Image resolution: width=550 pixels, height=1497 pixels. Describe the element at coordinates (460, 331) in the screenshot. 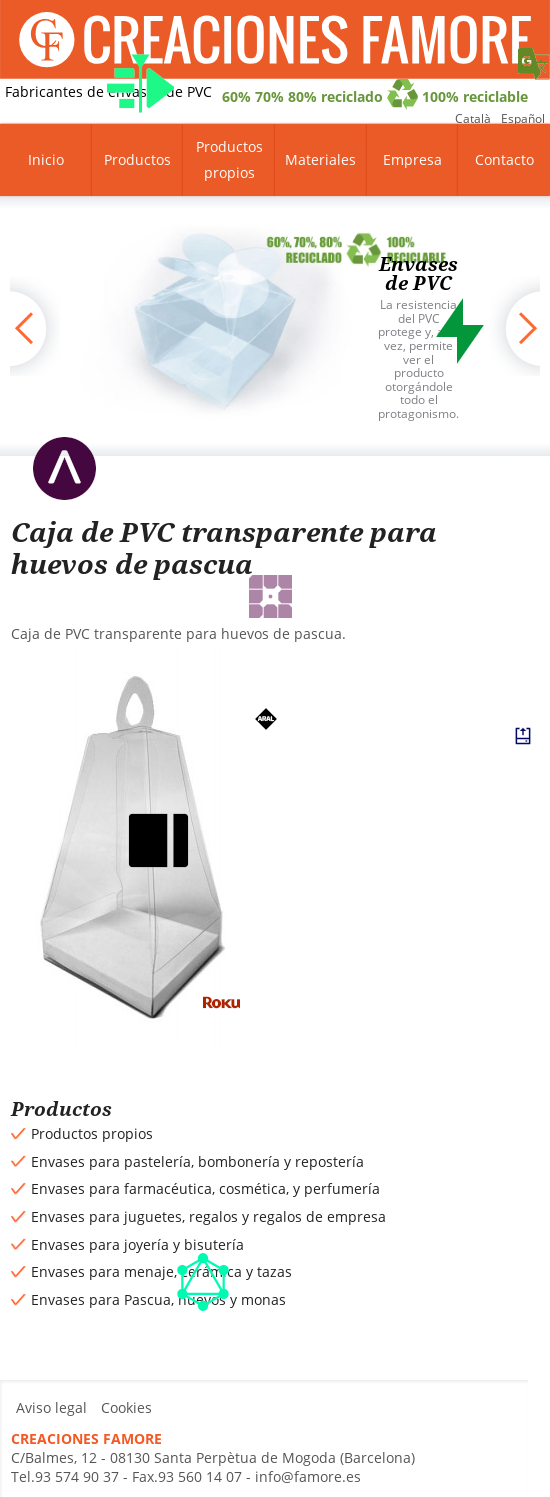

I see `turn on device flashlight` at that location.